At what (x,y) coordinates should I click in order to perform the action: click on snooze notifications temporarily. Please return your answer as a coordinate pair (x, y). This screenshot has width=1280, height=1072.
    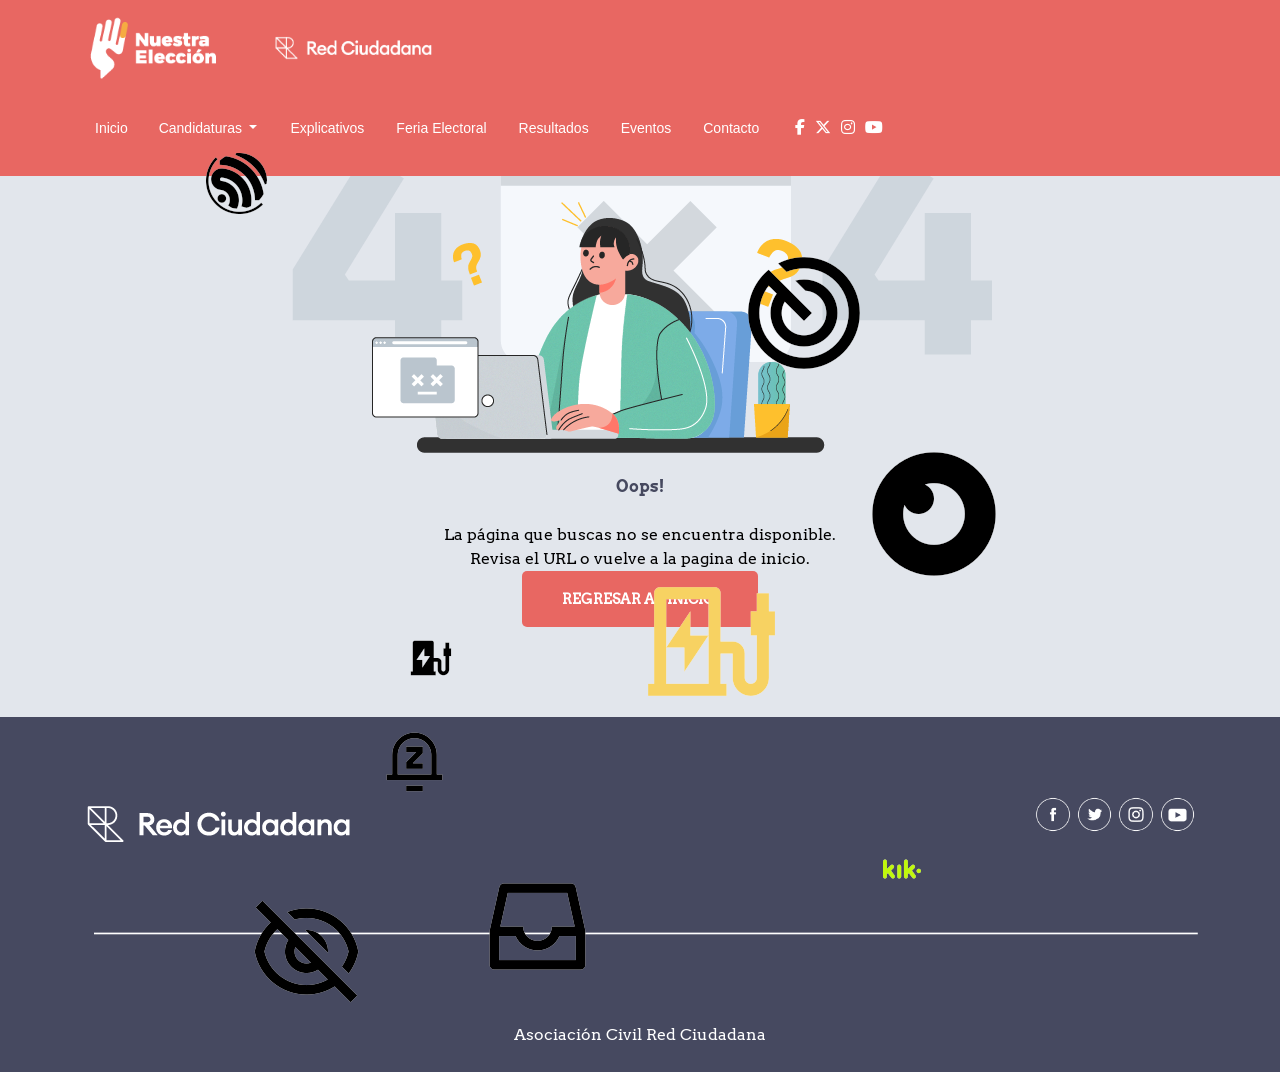
    Looking at the image, I should click on (414, 760).